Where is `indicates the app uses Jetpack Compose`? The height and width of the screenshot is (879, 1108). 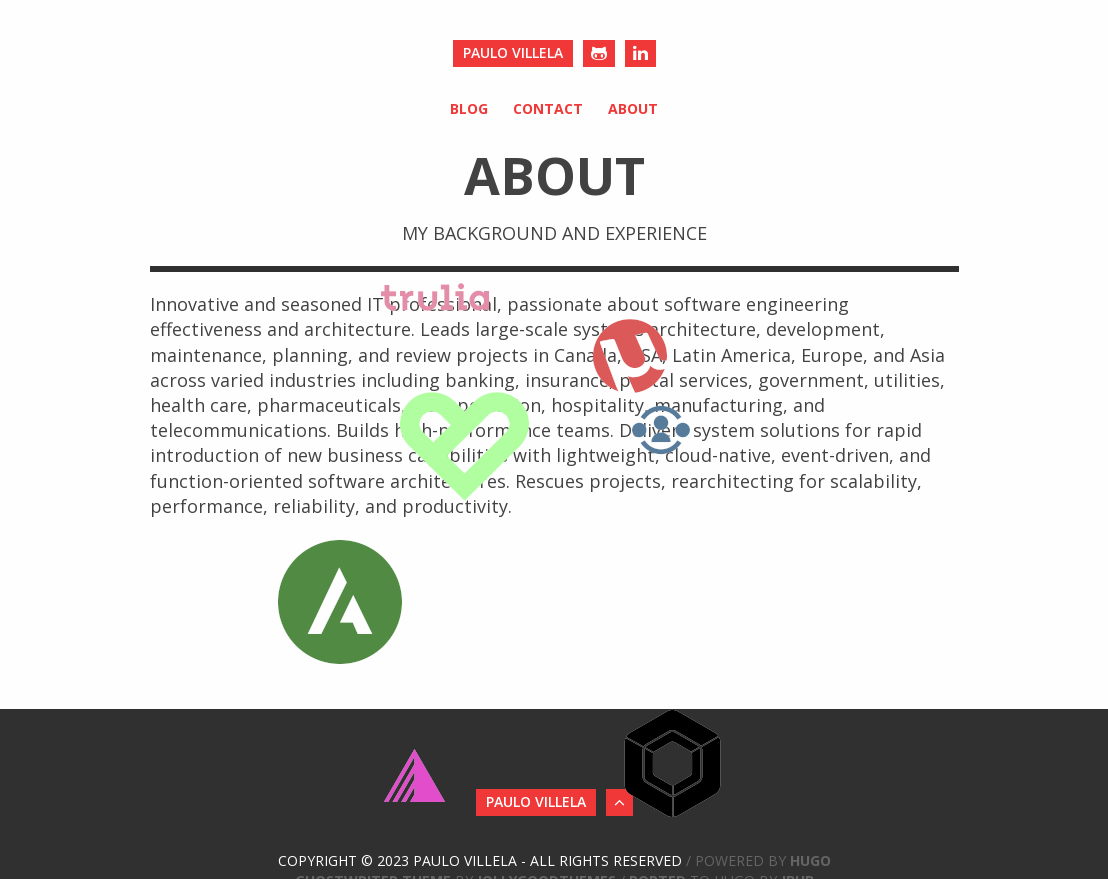 indicates the app uses Jetpack Compose is located at coordinates (672, 763).